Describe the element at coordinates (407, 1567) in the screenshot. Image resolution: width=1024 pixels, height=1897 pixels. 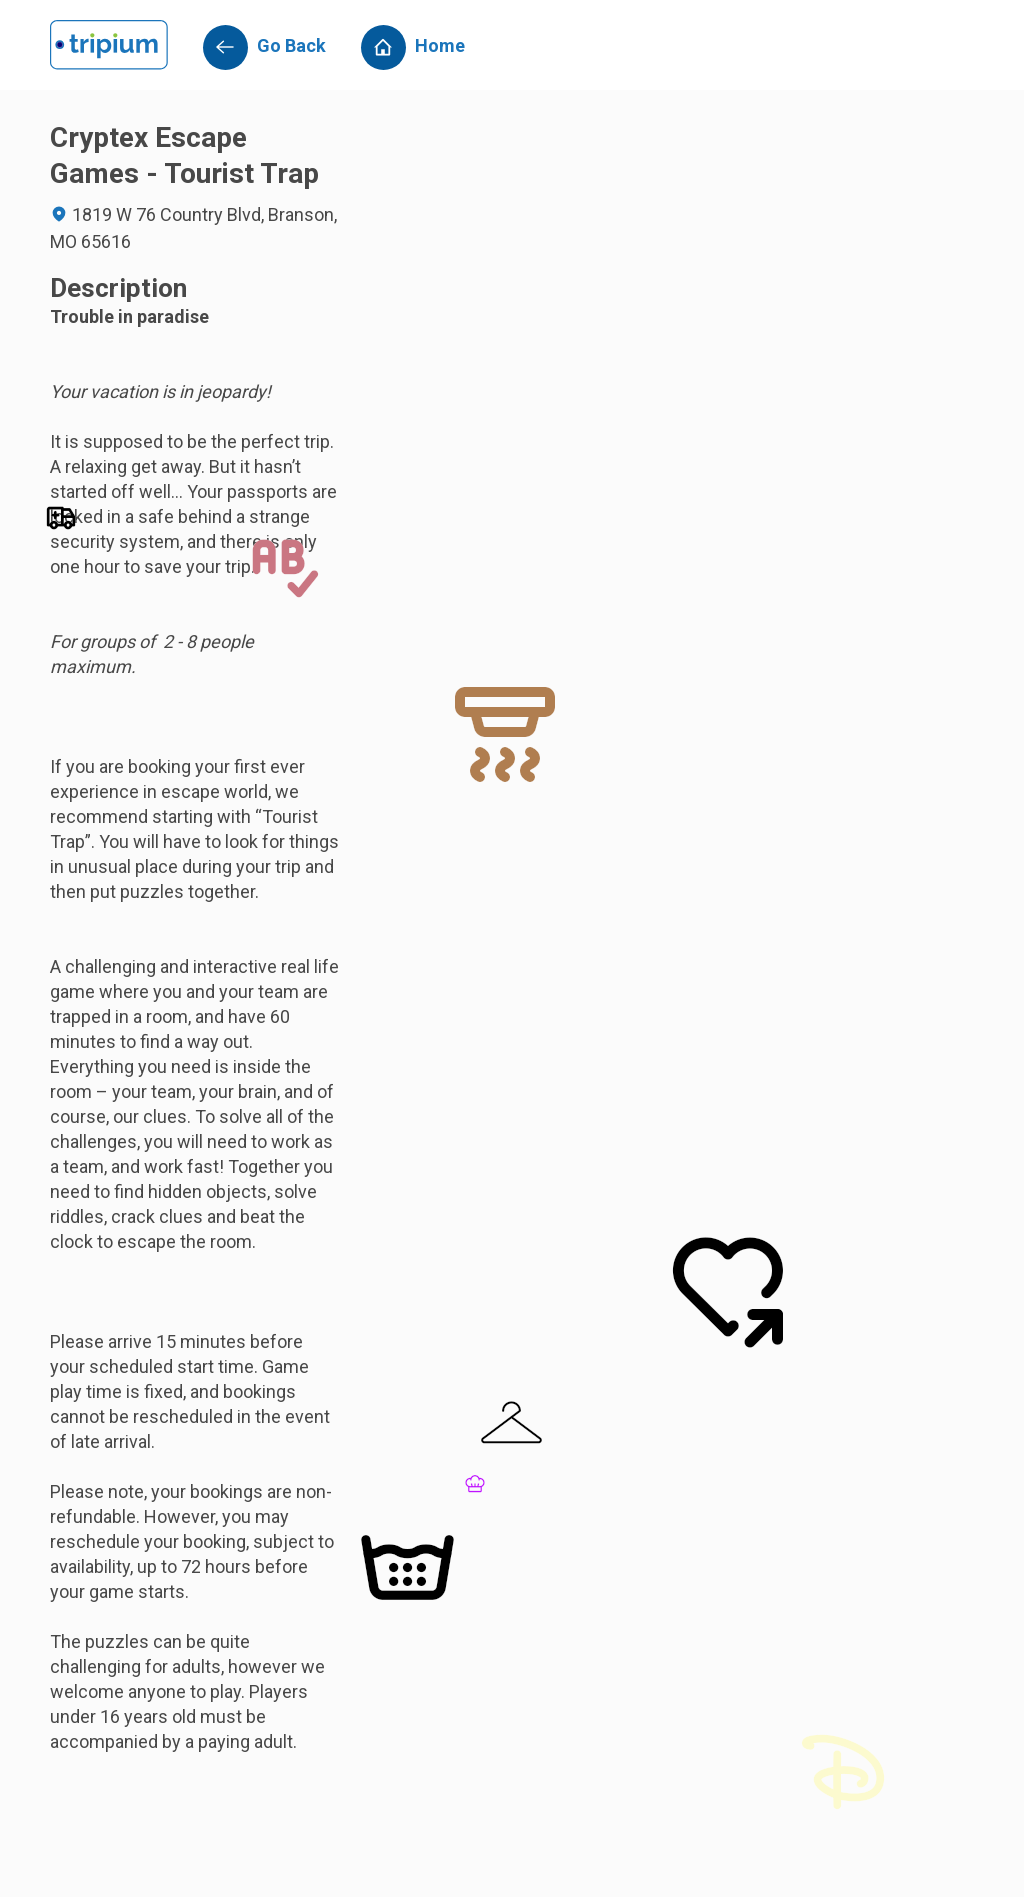
I see `wash at high temperature (6 dots) laundry care symbol` at that location.